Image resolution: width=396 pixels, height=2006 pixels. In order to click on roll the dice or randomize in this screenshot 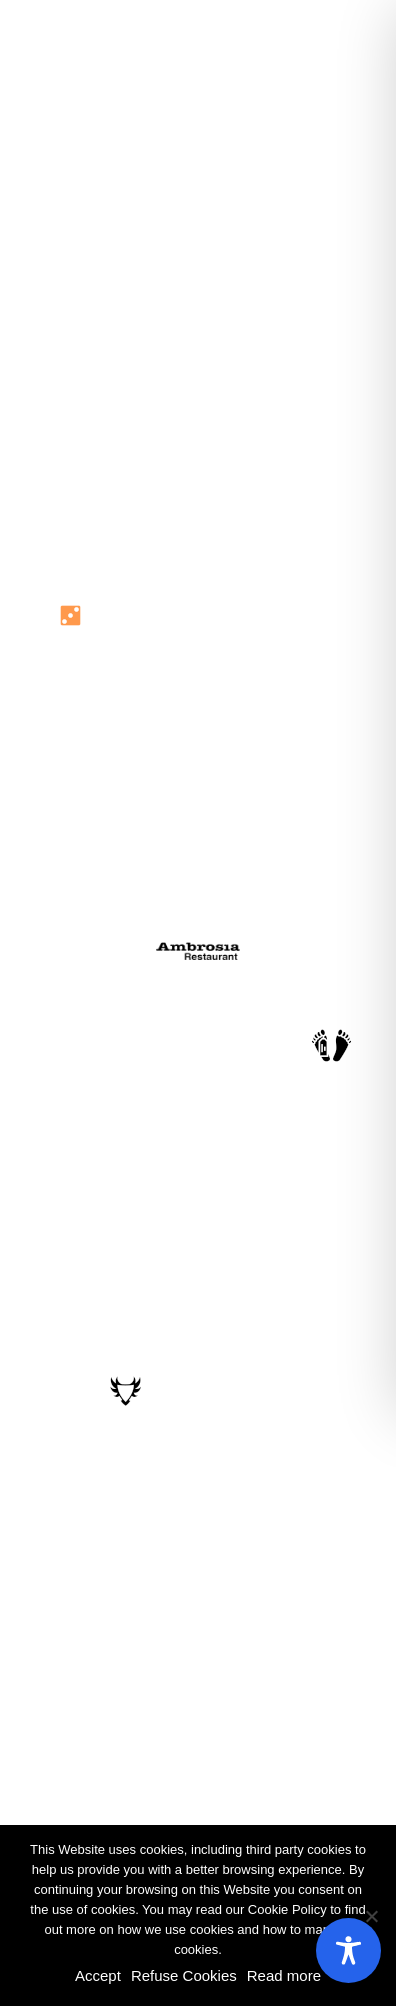, I will do `click(70, 615)`.